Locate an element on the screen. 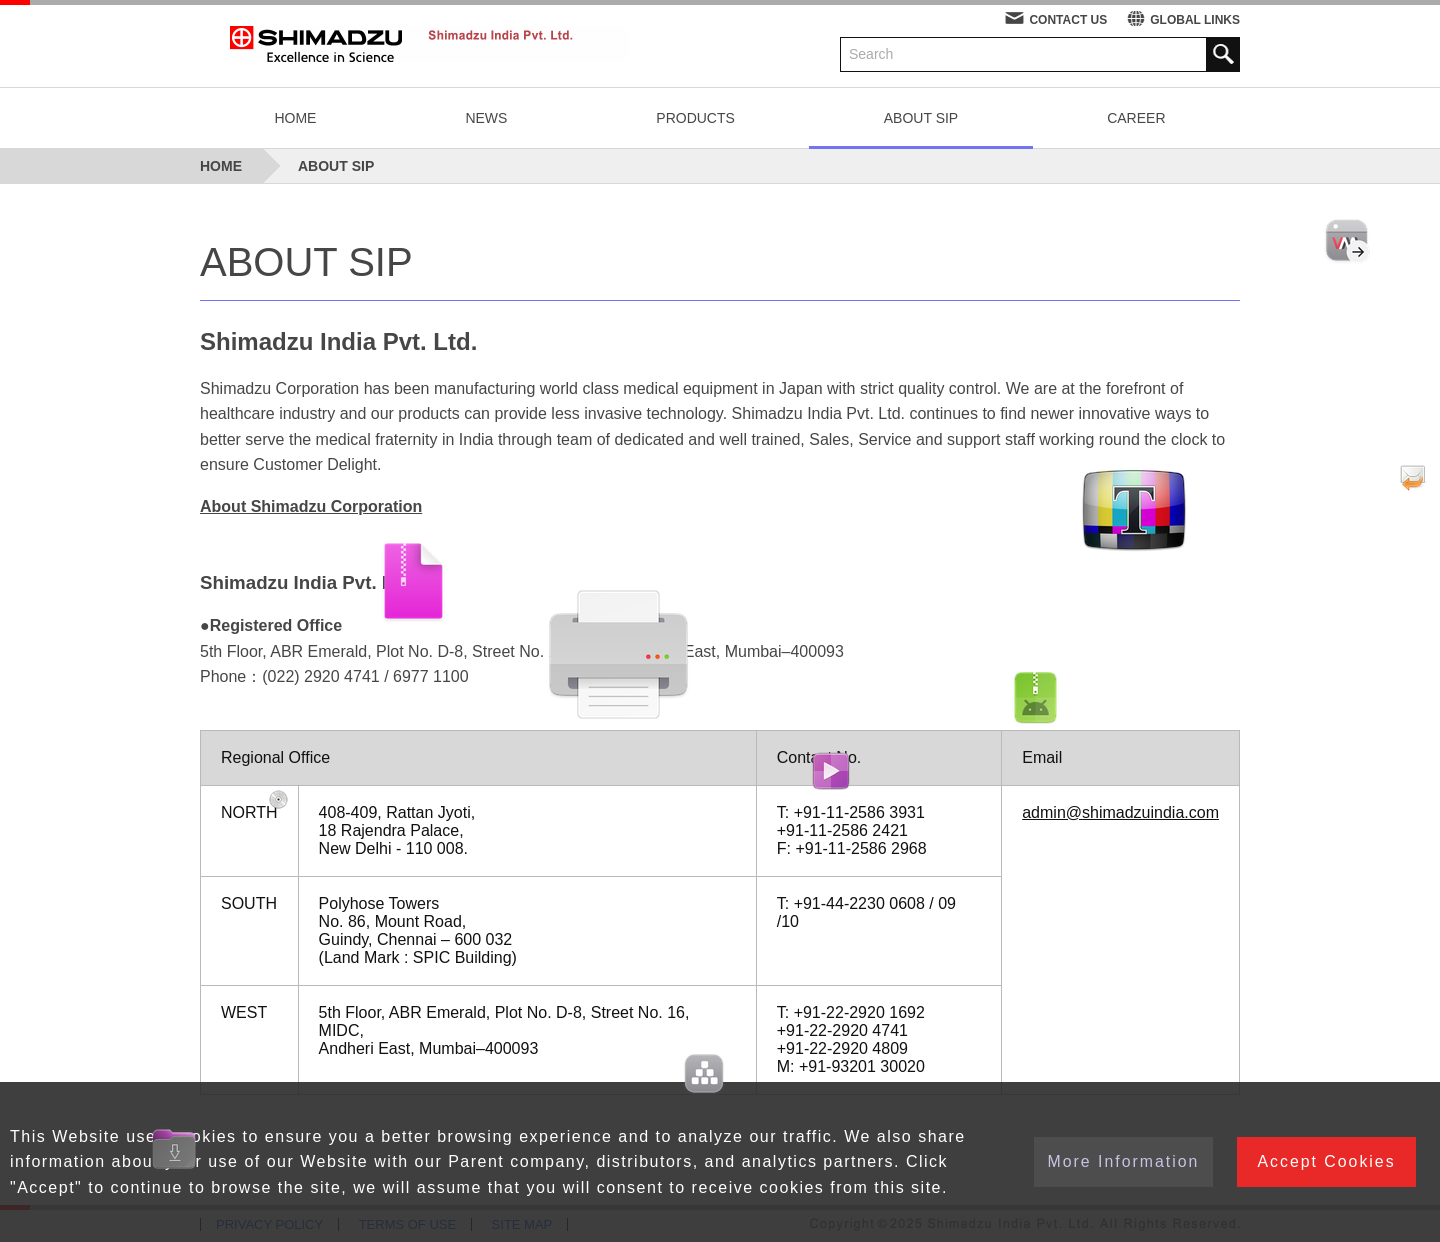 This screenshot has width=1440, height=1242. open a compressed RAR archive file is located at coordinates (413, 582).